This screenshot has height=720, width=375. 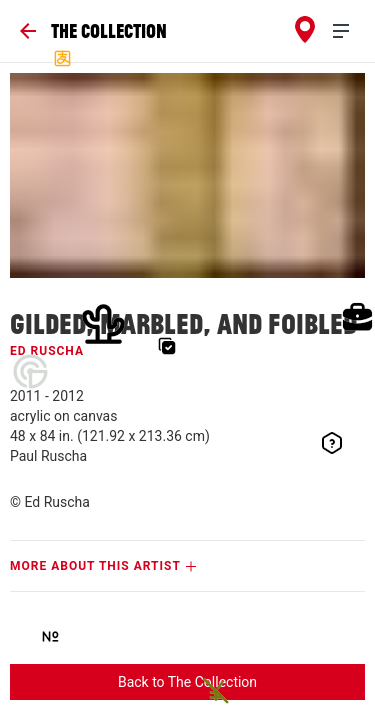 I want to click on scan nearby devices or networks, so click(x=30, y=371).